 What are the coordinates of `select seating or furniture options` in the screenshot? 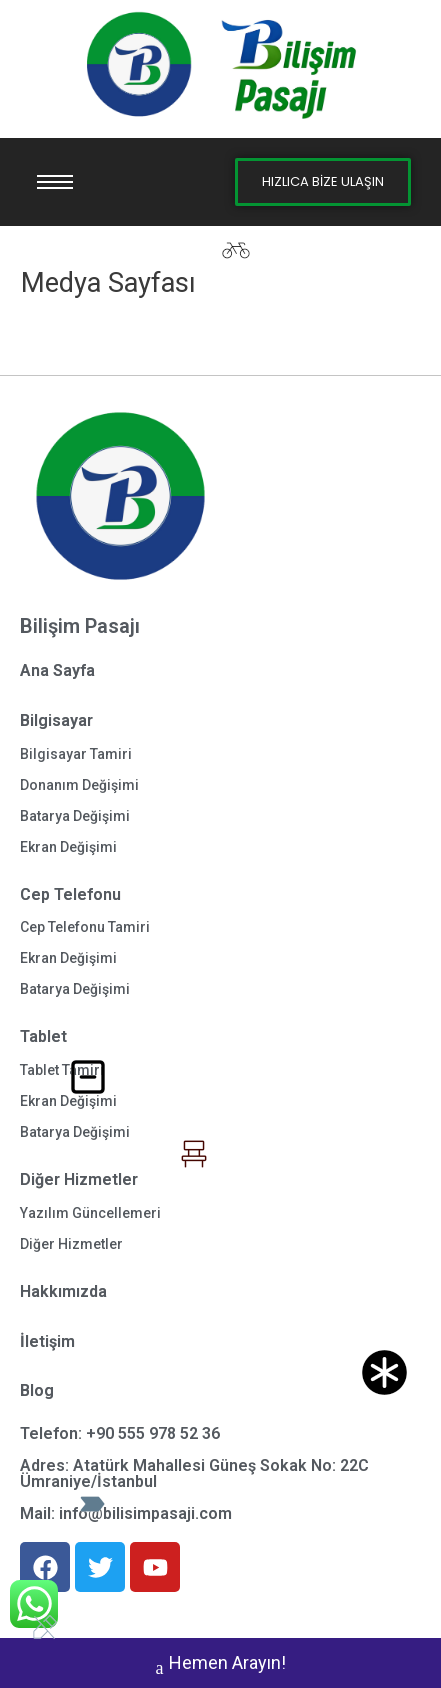 It's located at (194, 1154).